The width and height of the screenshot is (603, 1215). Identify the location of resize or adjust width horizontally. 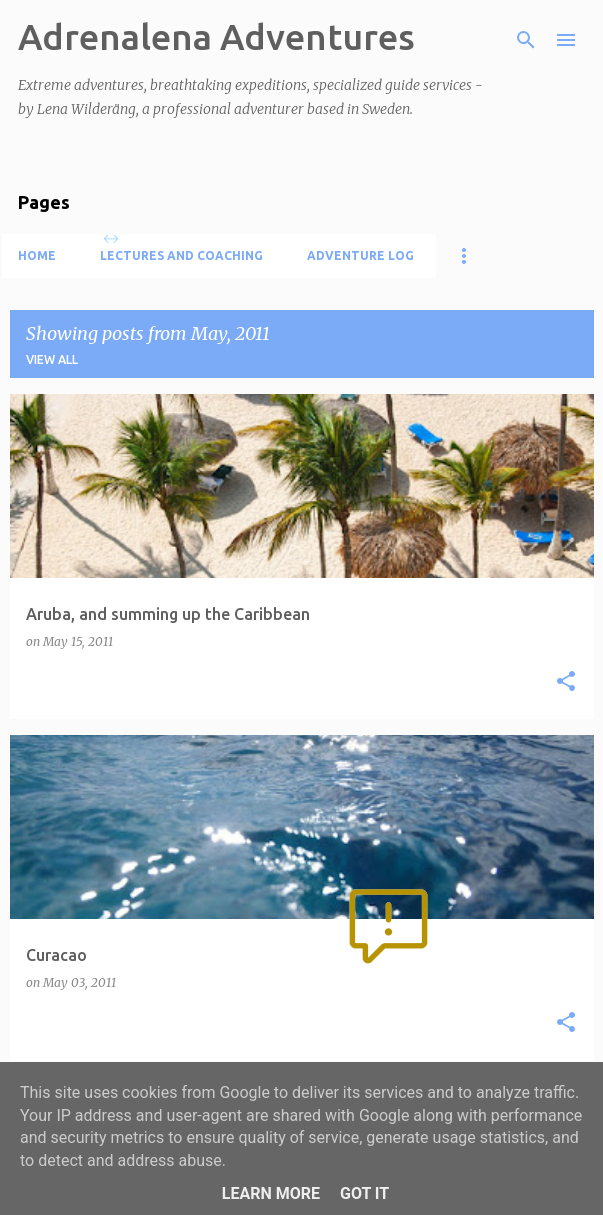
(111, 239).